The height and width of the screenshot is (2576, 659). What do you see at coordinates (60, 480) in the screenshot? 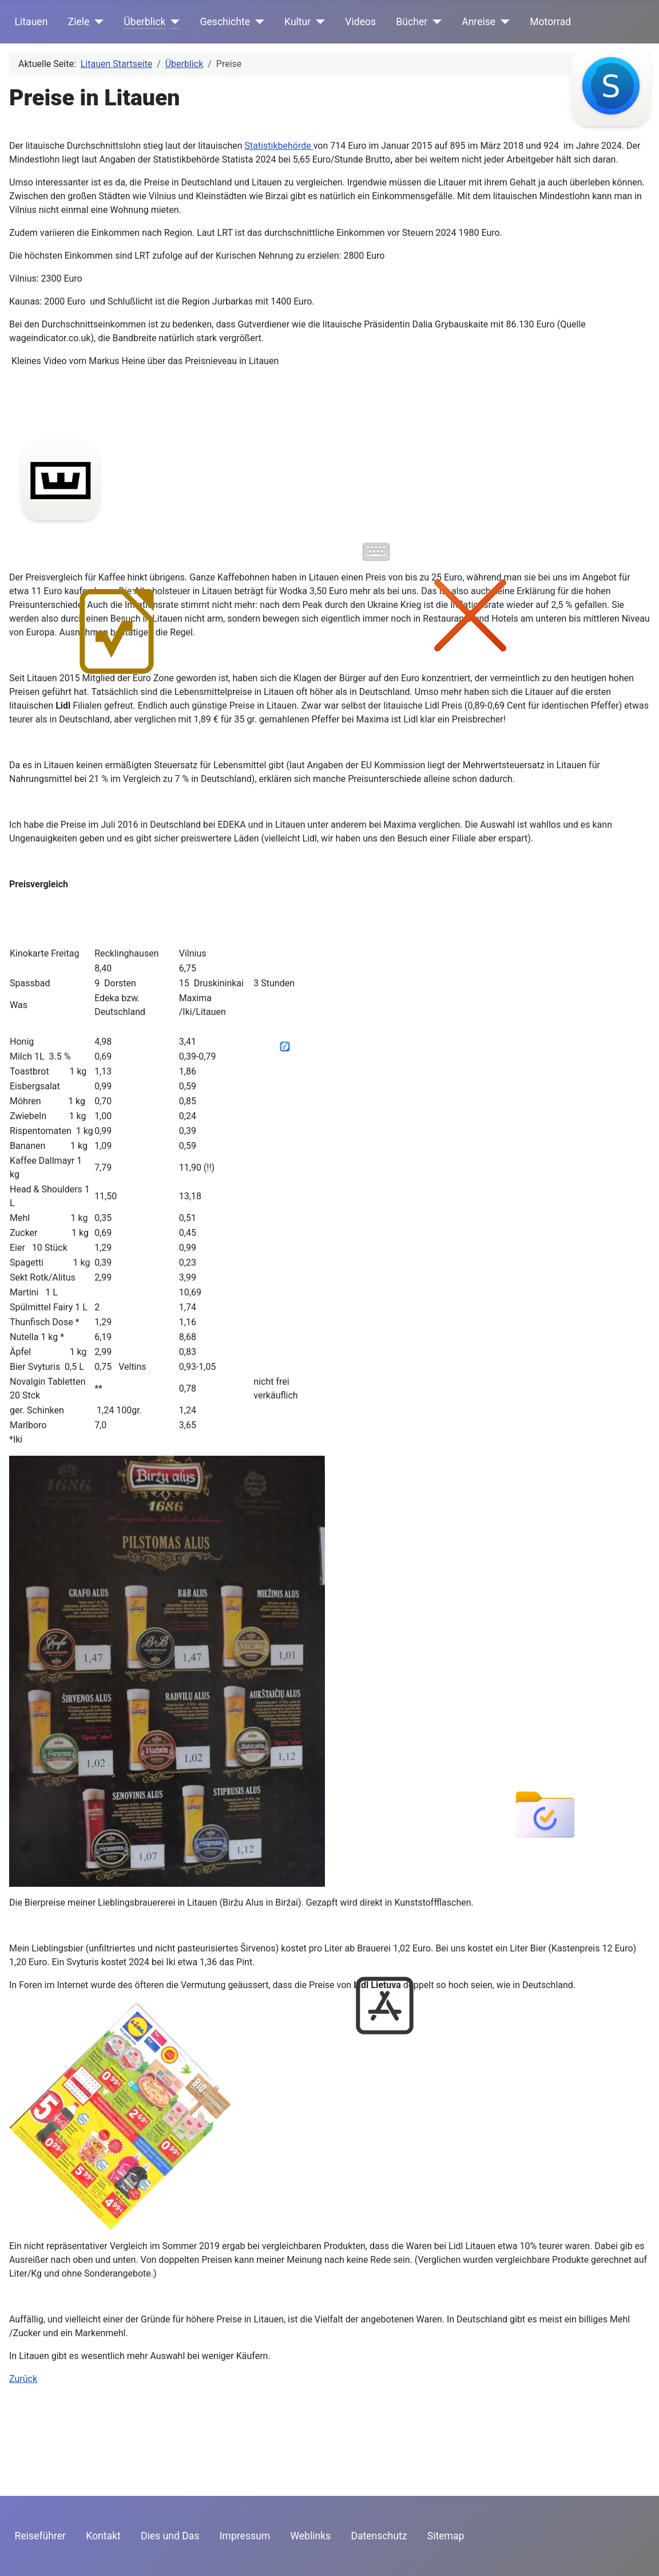
I see `open wootility keyboard configuration app` at bounding box center [60, 480].